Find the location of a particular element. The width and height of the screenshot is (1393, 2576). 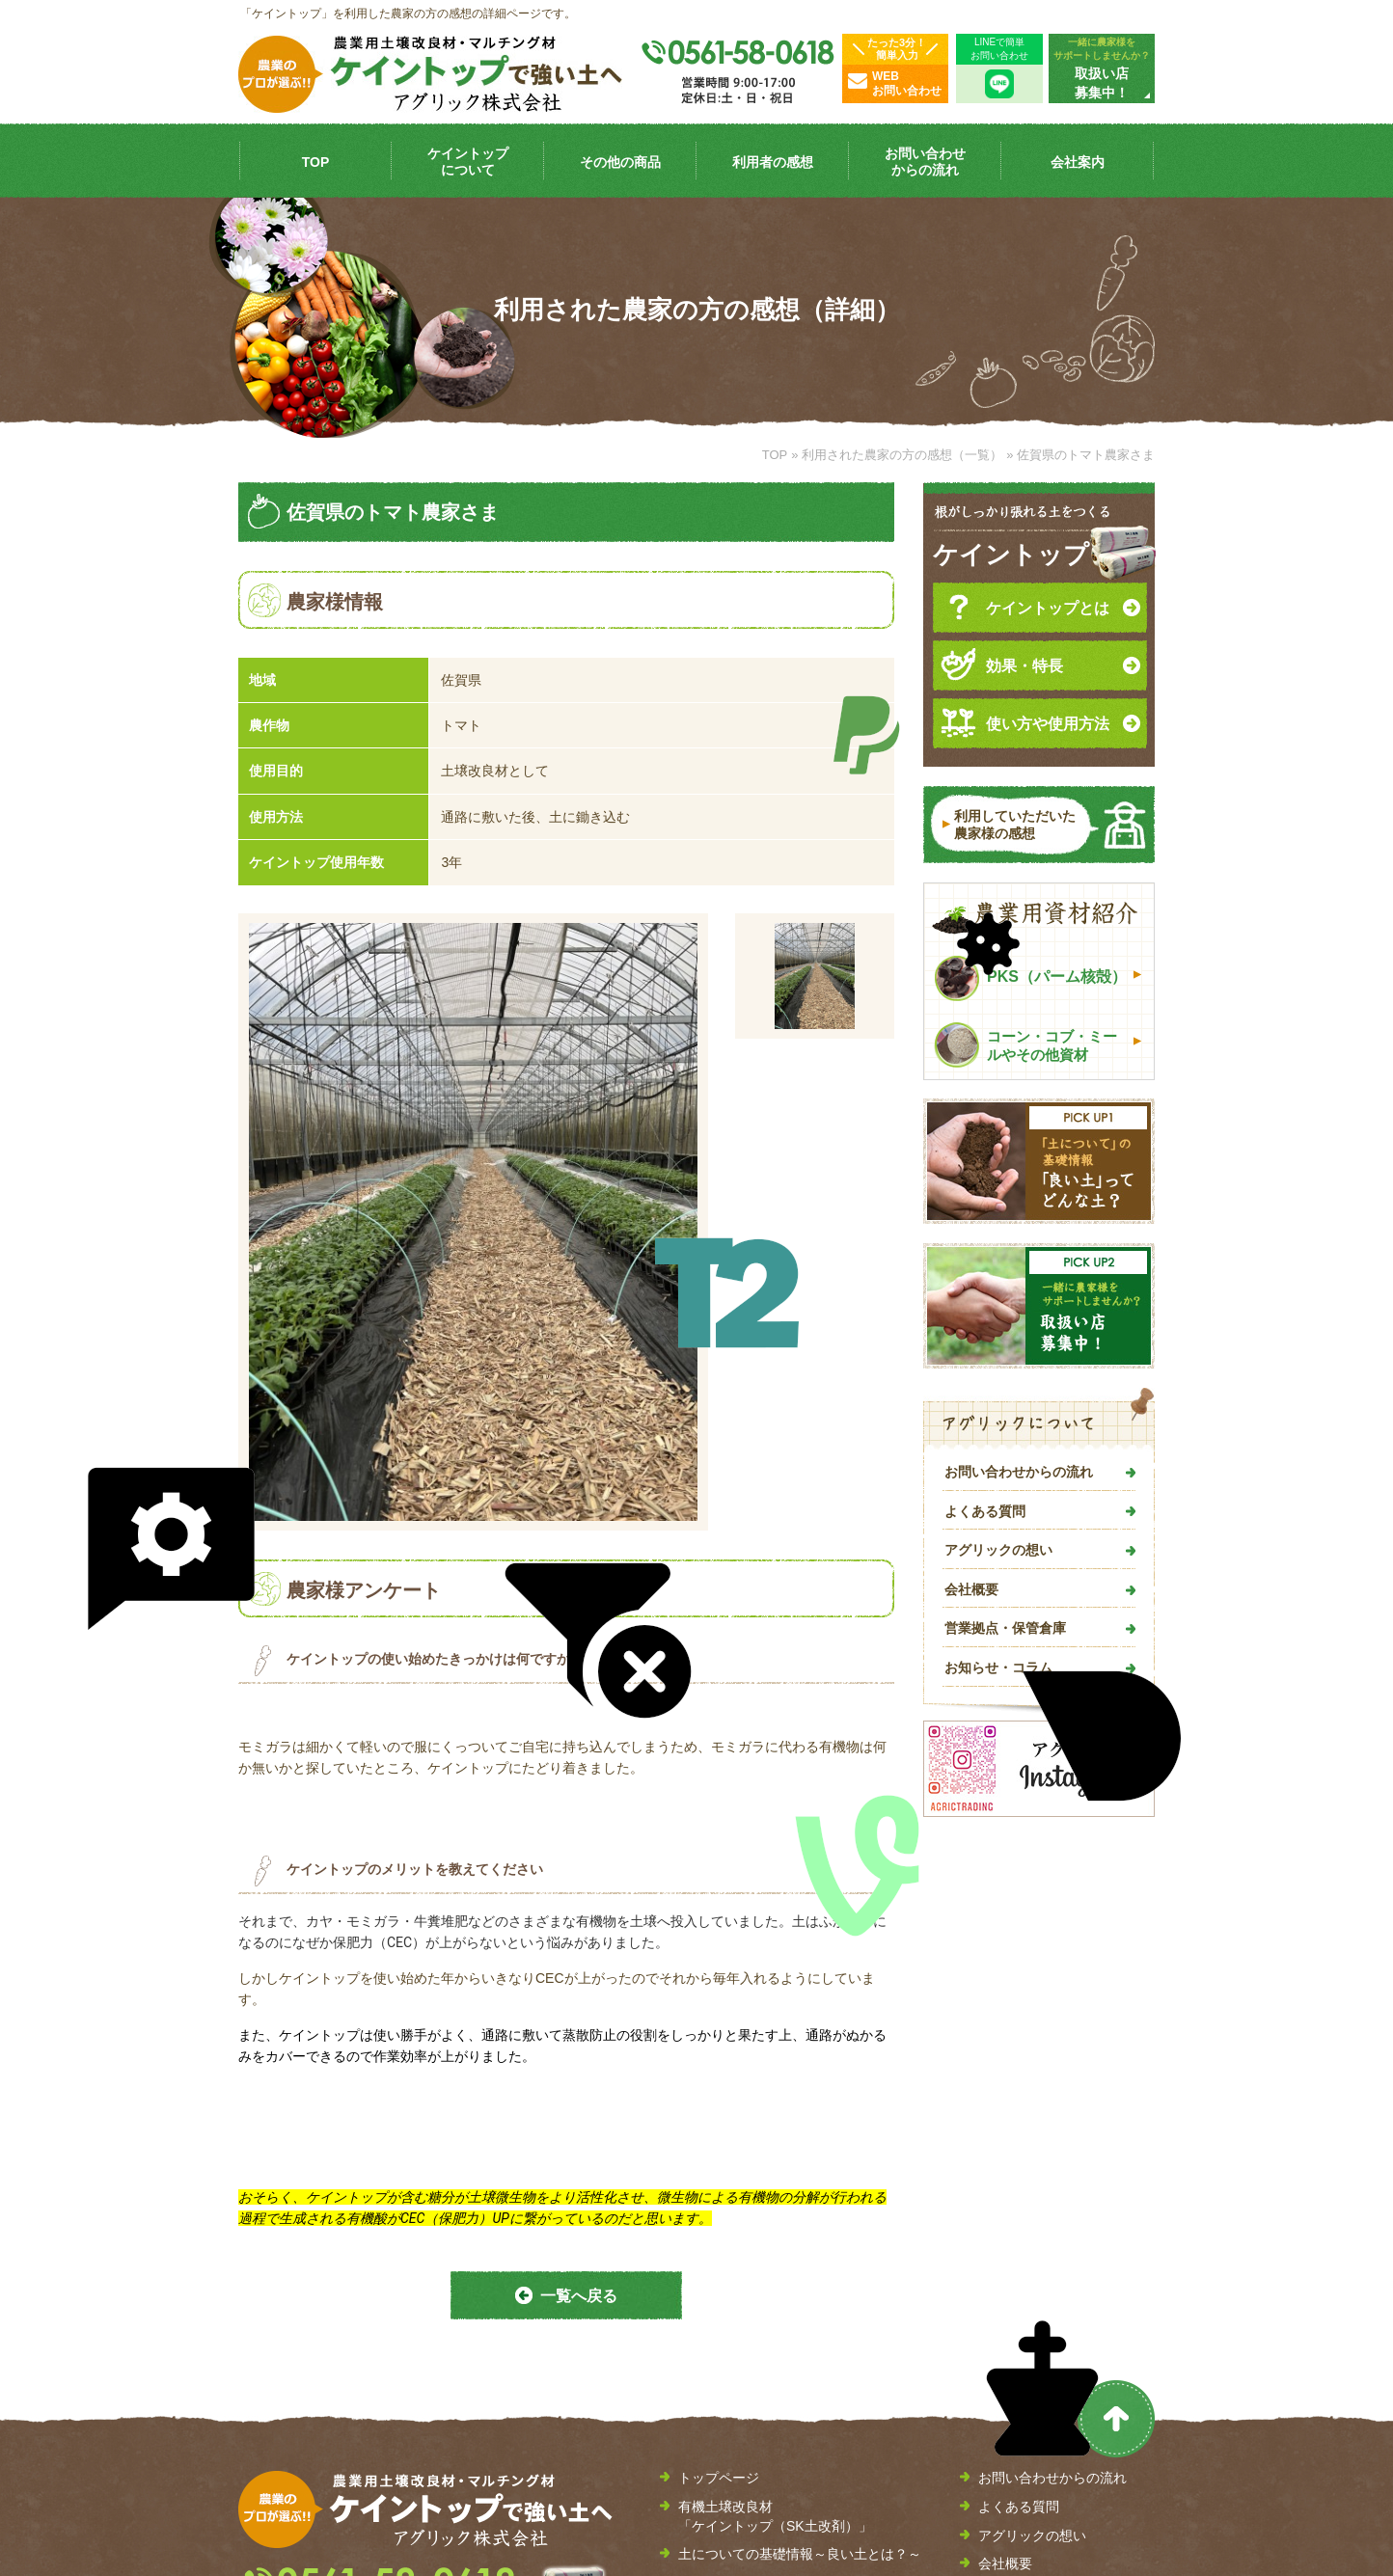

open netdata monitoring dashboard is located at coordinates (1102, 1736).